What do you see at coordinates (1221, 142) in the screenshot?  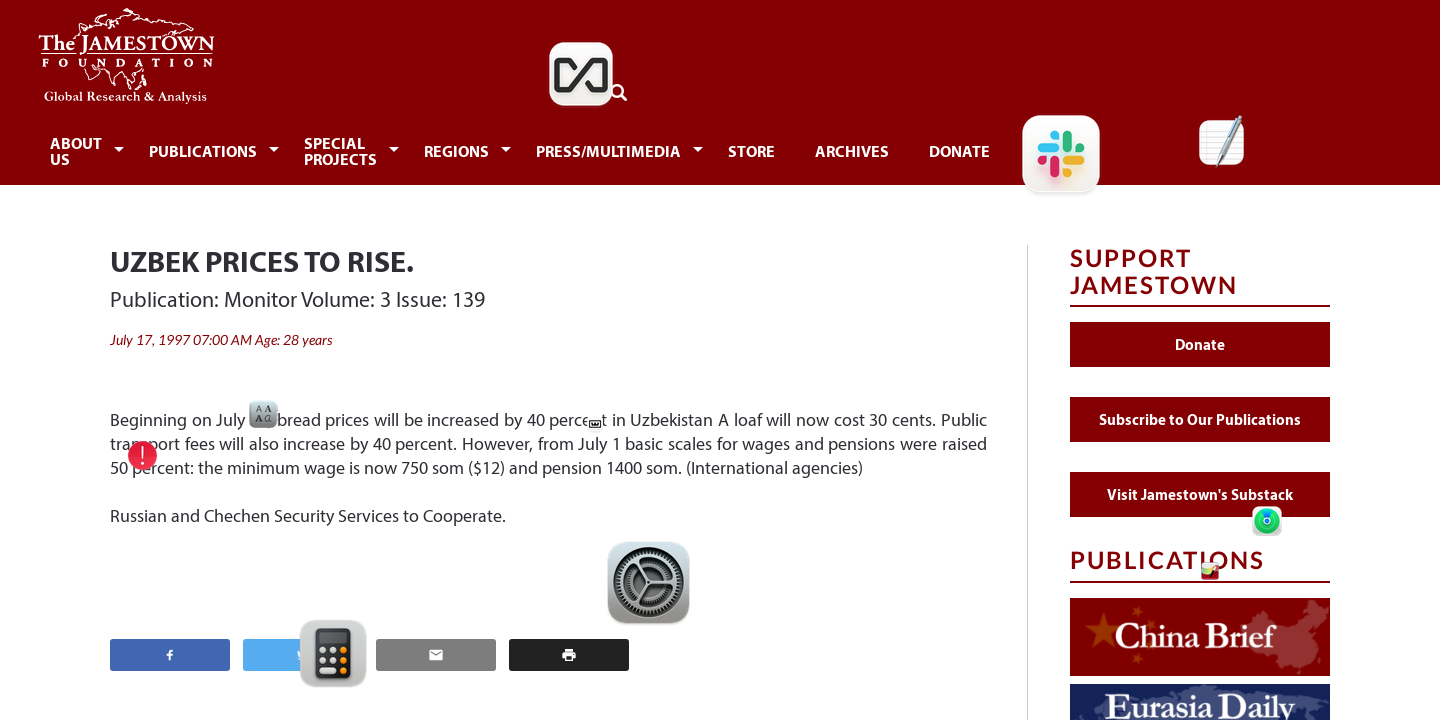 I see `open TextEdit app for basic text editing` at bounding box center [1221, 142].